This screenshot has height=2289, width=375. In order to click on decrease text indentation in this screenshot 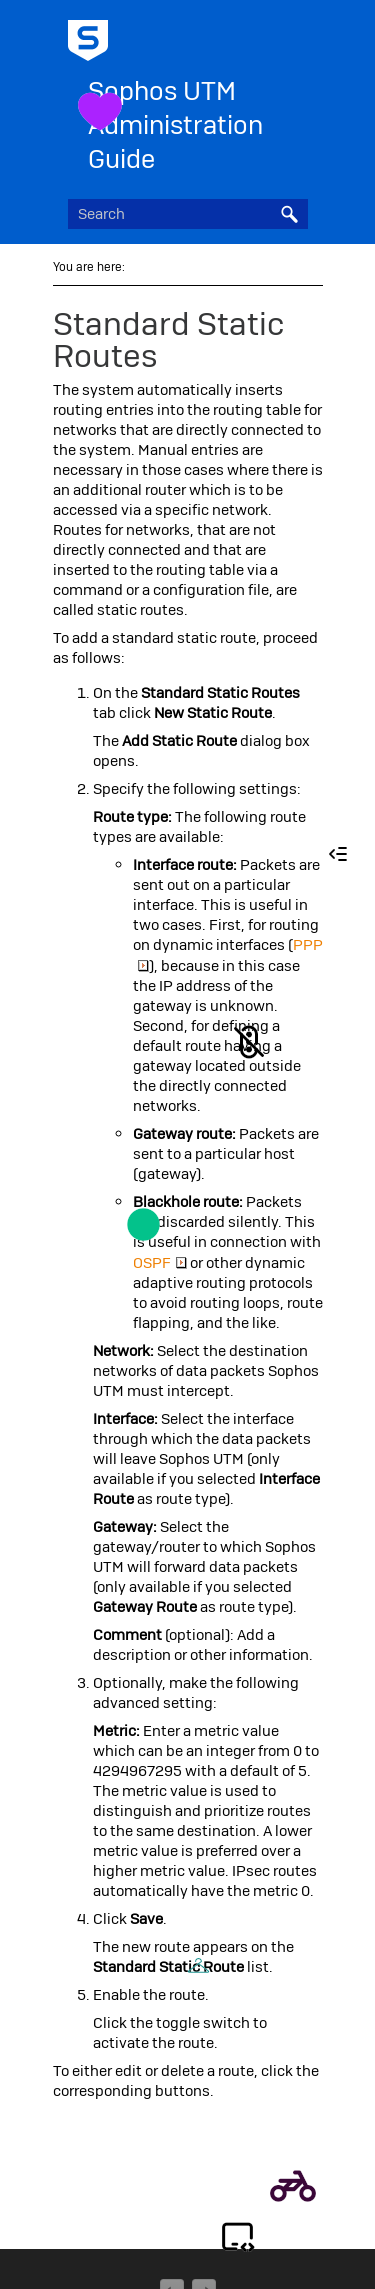, I will do `click(338, 854)`.